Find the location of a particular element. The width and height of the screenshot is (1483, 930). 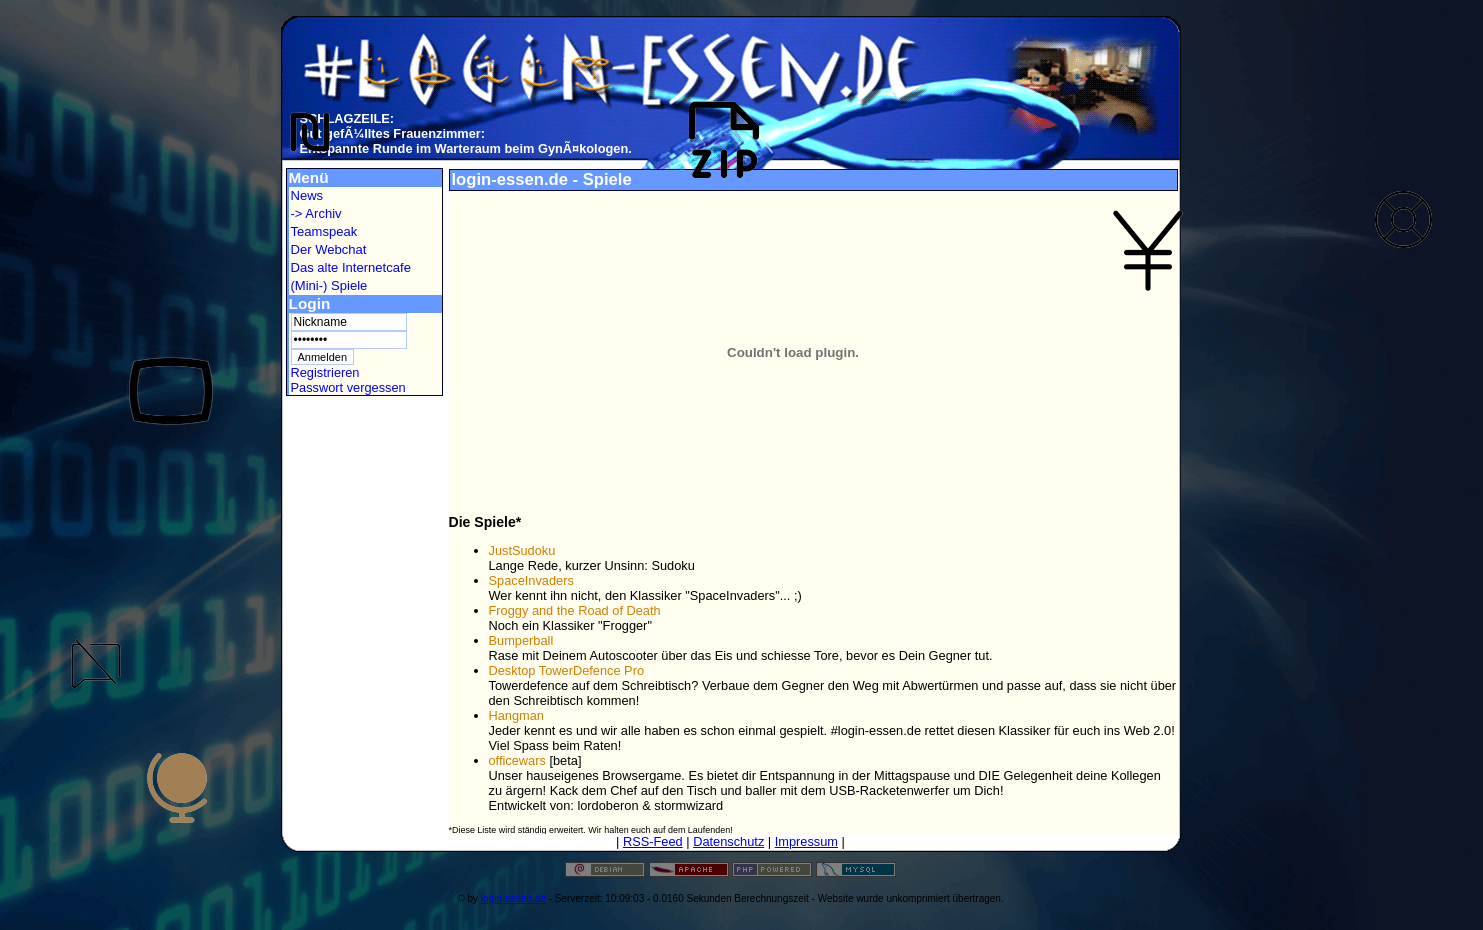

view prices in Israeli shekels is located at coordinates (310, 132).